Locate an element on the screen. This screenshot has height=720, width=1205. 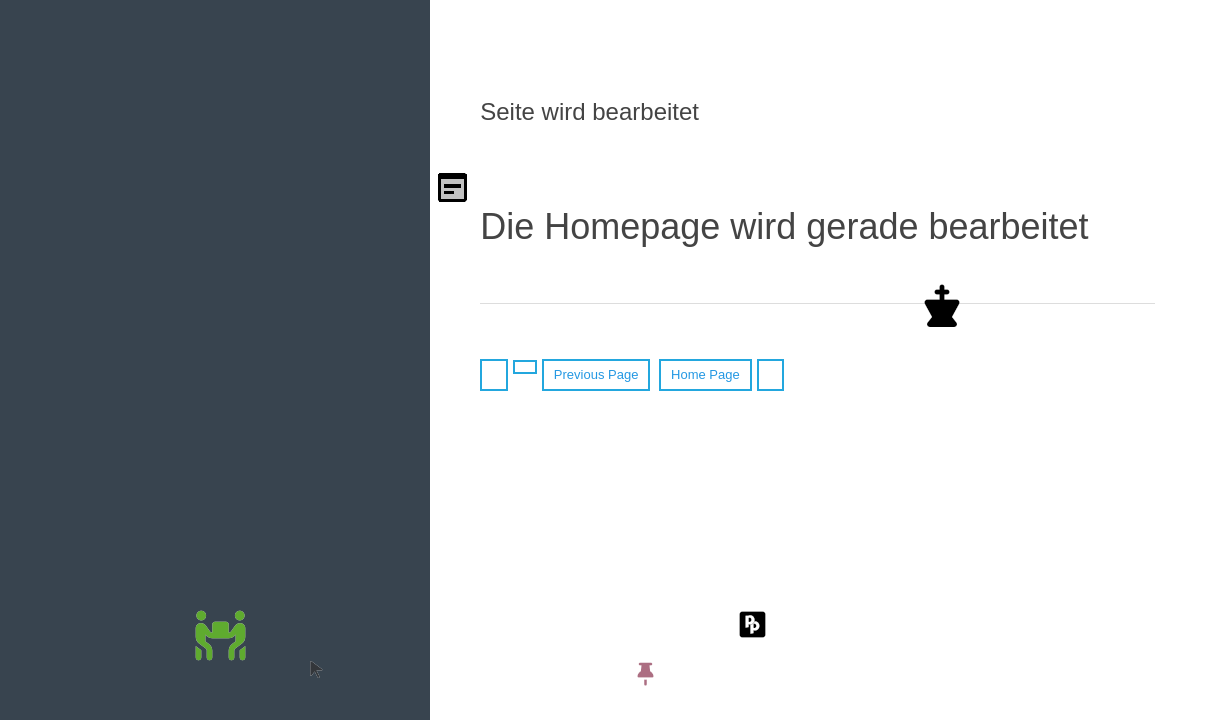
chess king piece indicator is located at coordinates (942, 307).